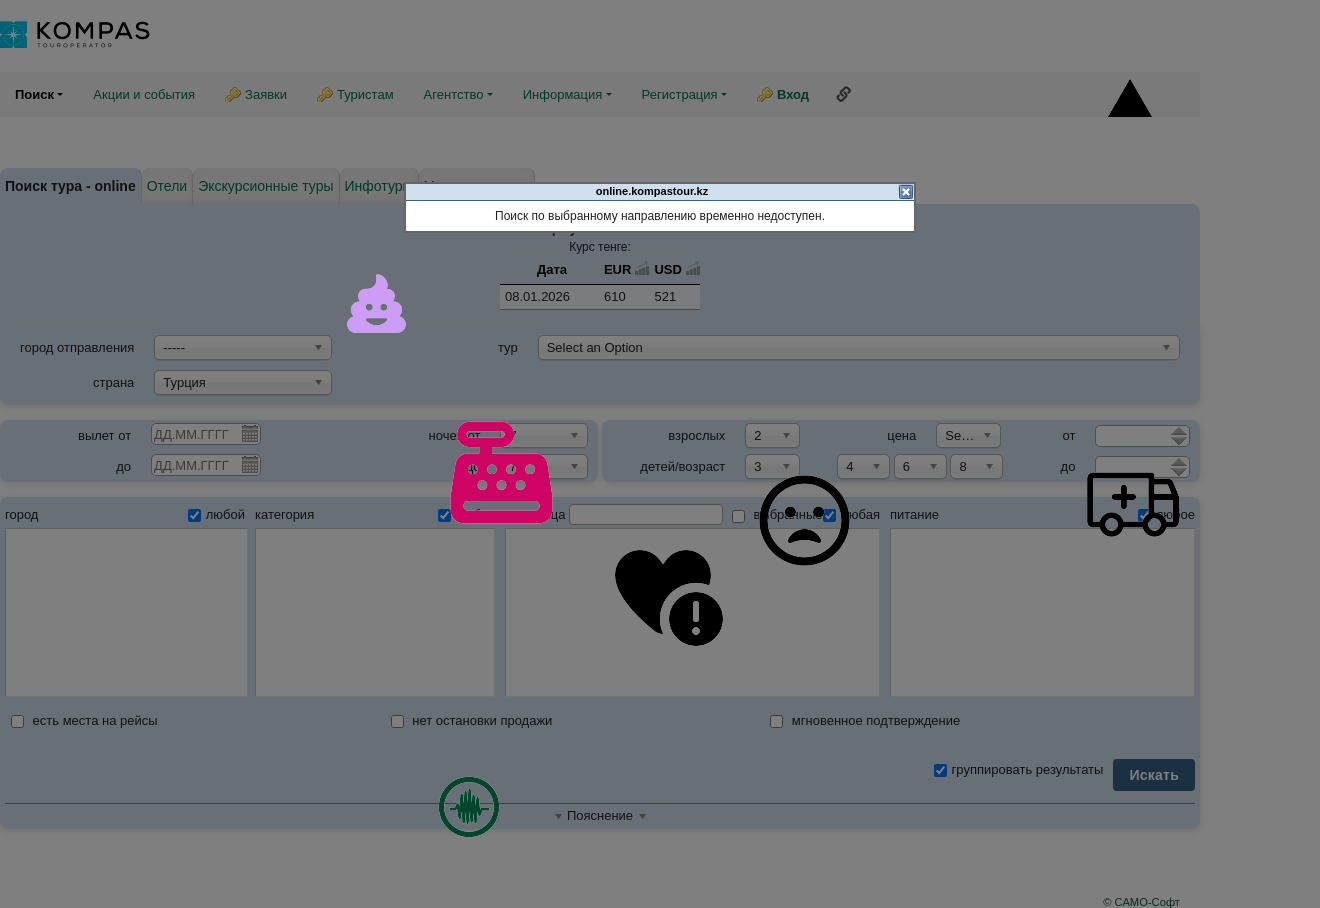 This screenshot has width=1320, height=908. Describe the element at coordinates (501, 472) in the screenshot. I see `access point of sale system` at that location.